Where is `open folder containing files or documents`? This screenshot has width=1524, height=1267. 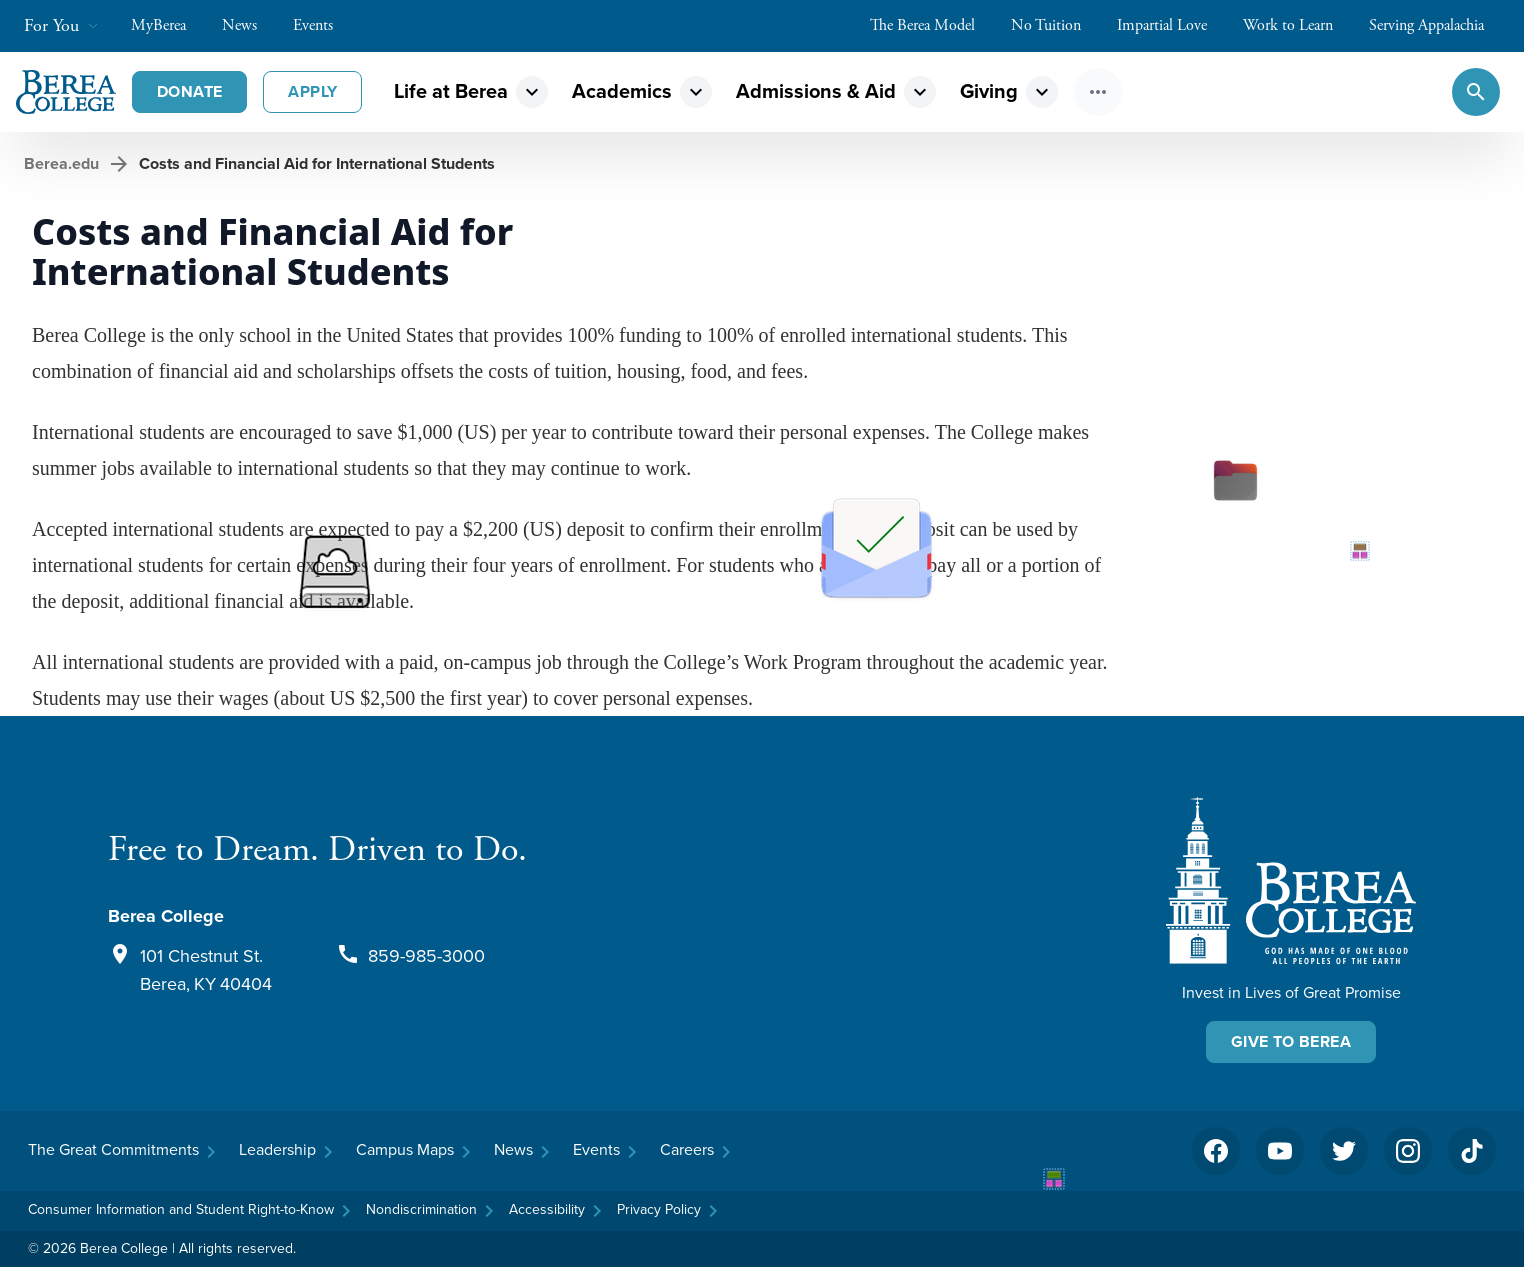 open folder containing files or documents is located at coordinates (1235, 480).